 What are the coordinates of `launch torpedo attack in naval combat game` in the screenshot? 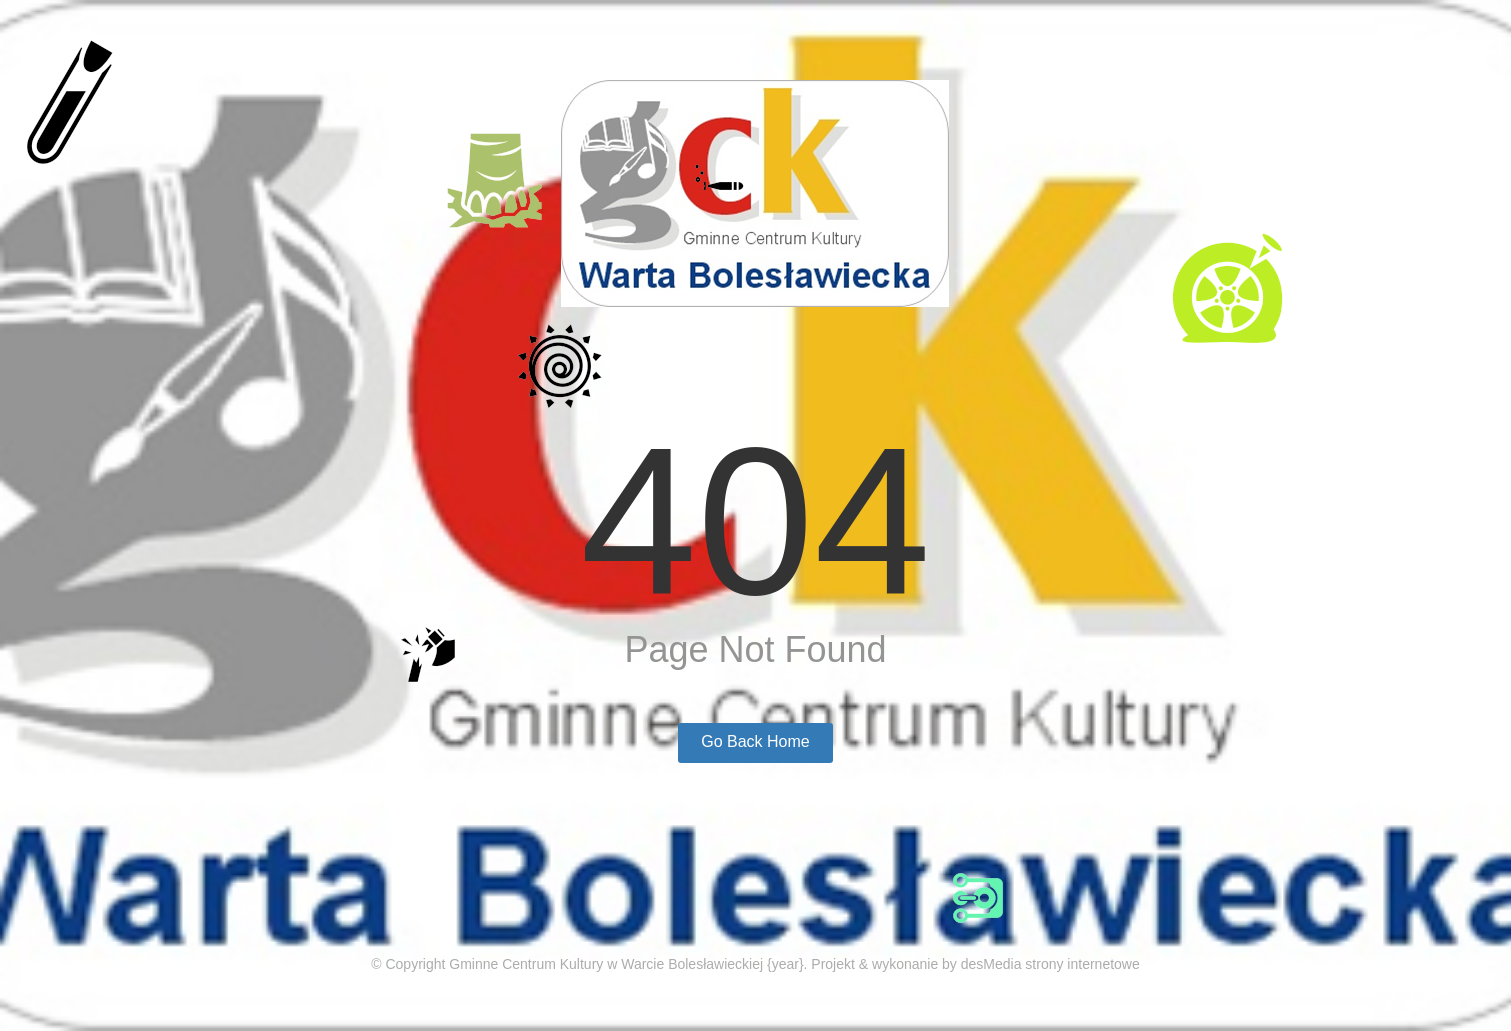 It's located at (719, 186).